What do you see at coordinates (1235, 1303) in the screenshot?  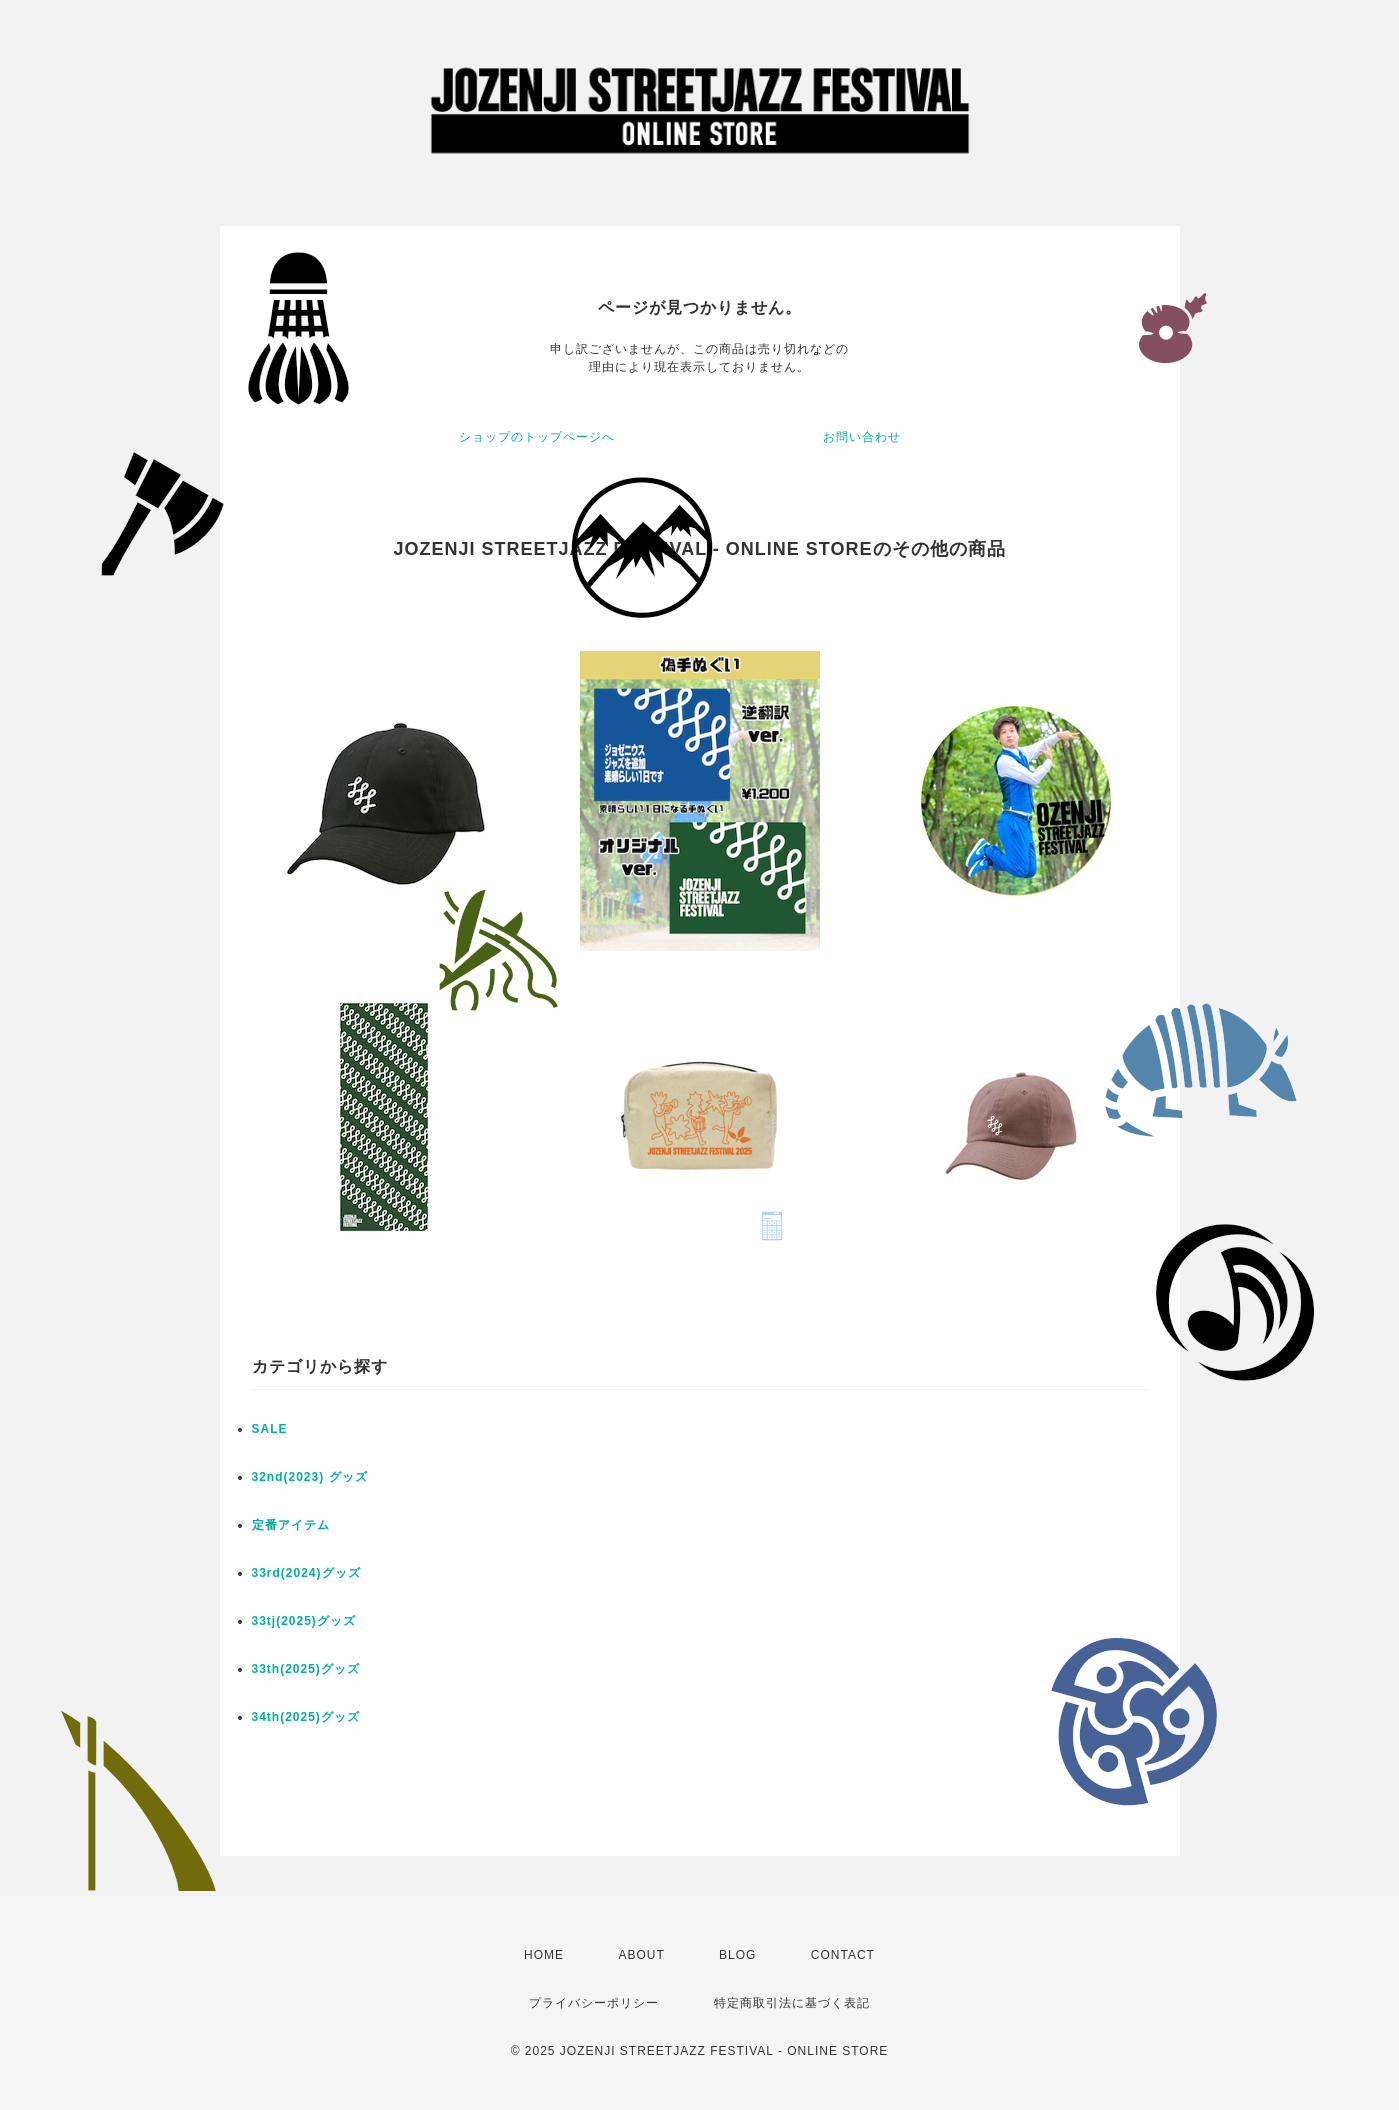 I see `cast a music-based spell or ability` at bounding box center [1235, 1303].